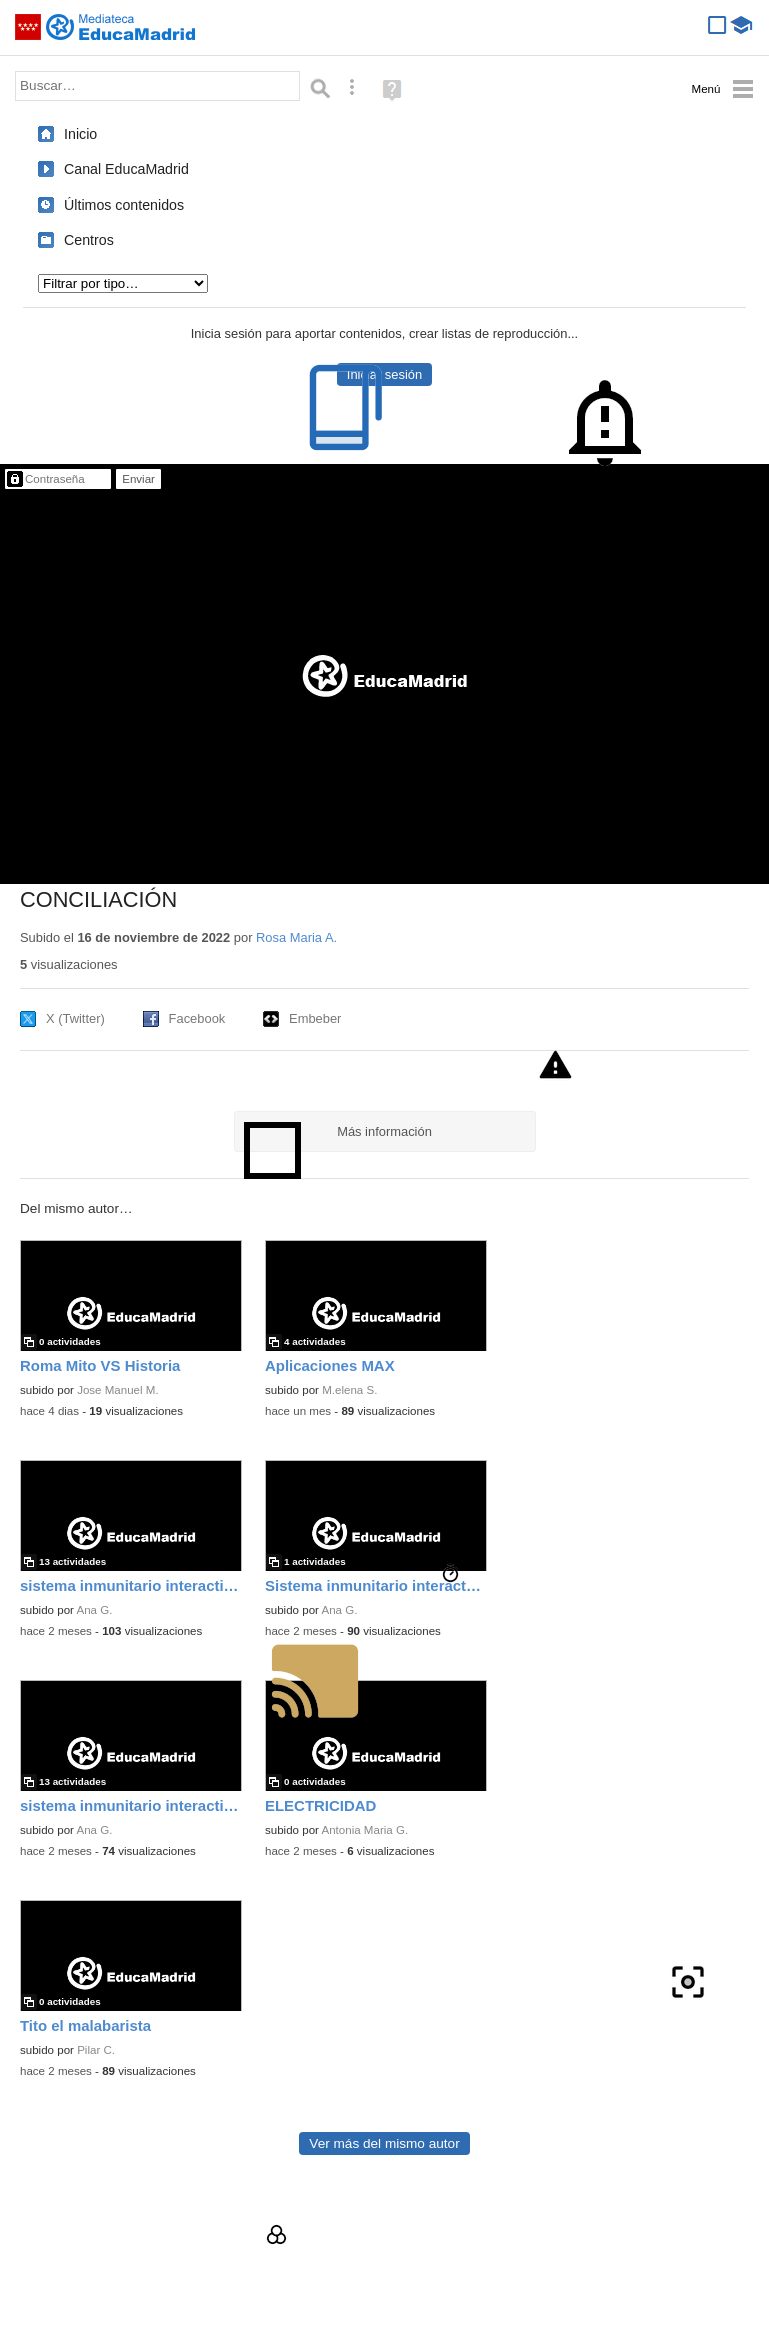 The image size is (769, 2347). I want to click on center focus on camera viewfinder, so click(688, 1982).